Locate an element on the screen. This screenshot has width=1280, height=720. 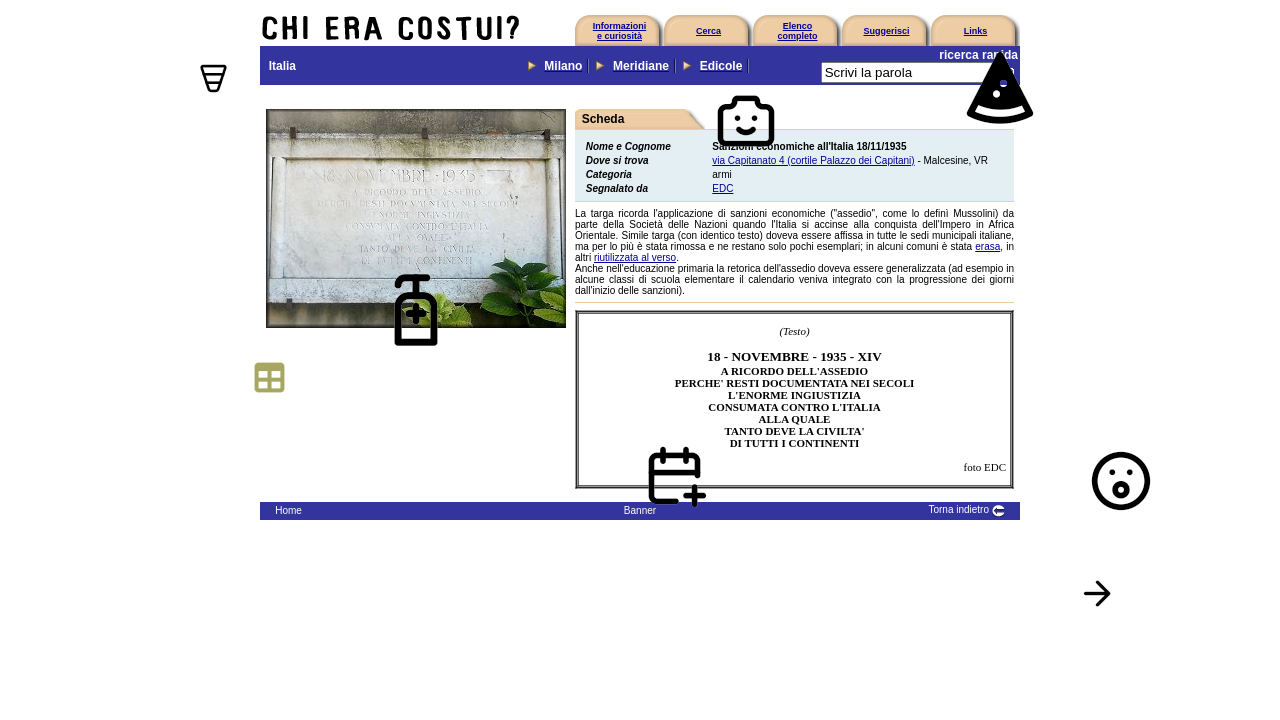
view sales funnel analytics is located at coordinates (213, 78).